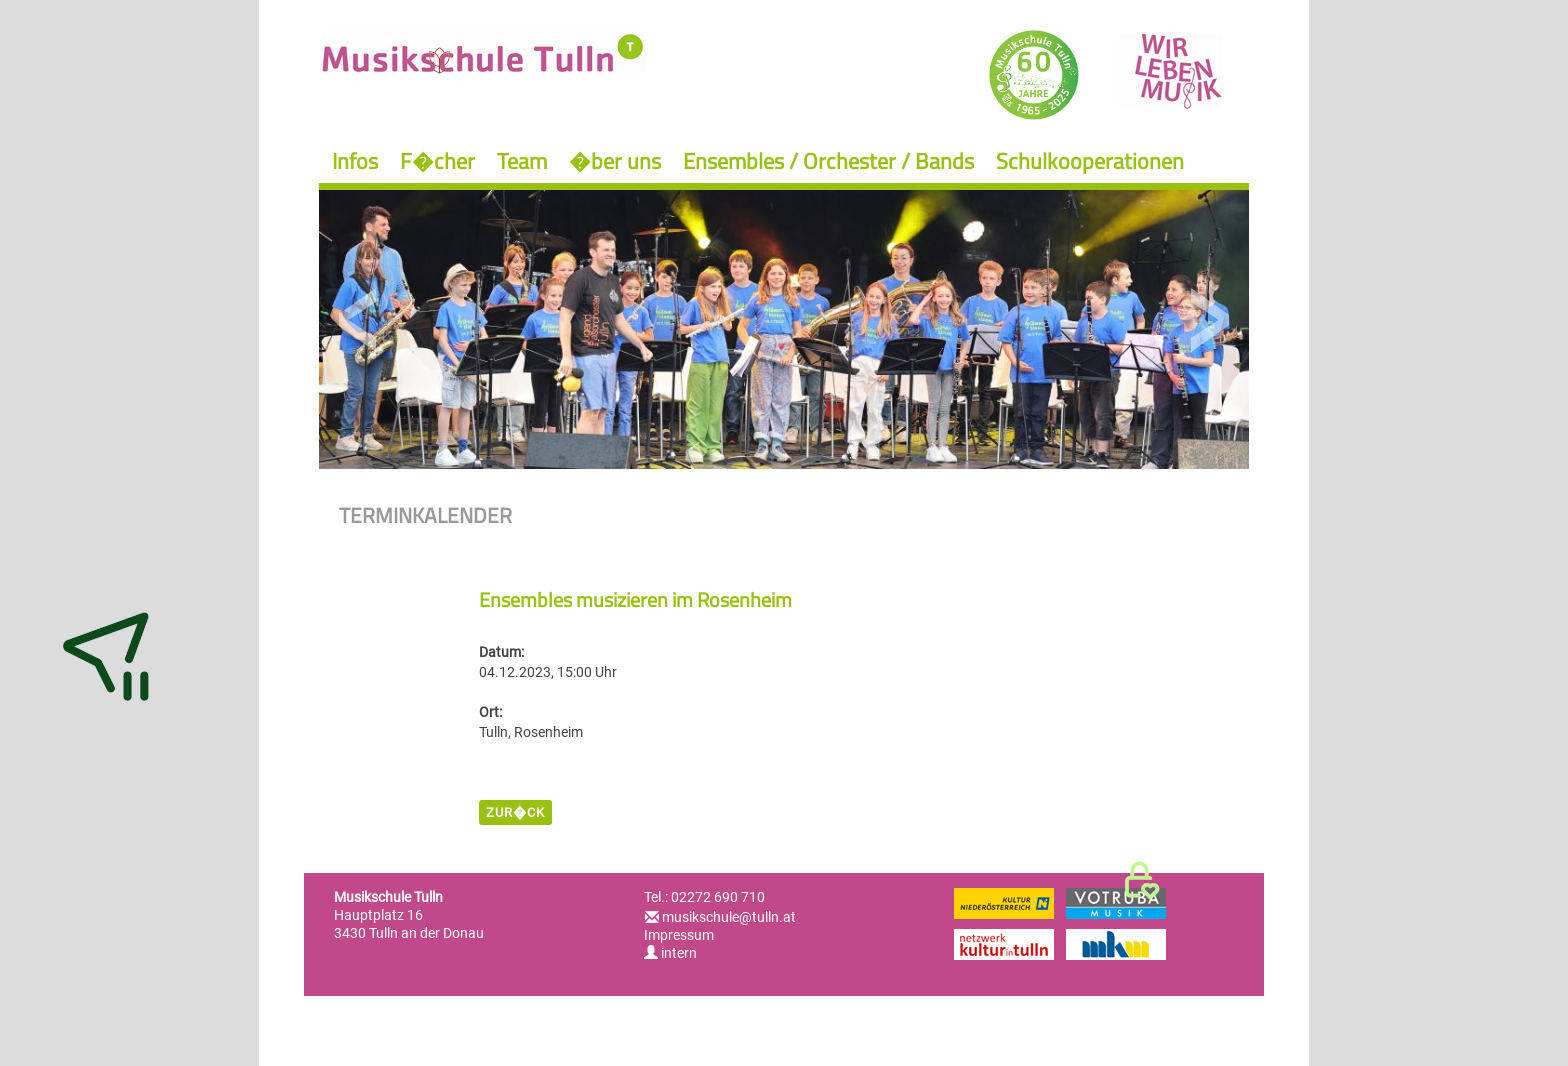 The image size is (1568, 1066). Describe the element at coordinates (439, 60) in the screenshot. I see `view garden or plant-related content` at that location.